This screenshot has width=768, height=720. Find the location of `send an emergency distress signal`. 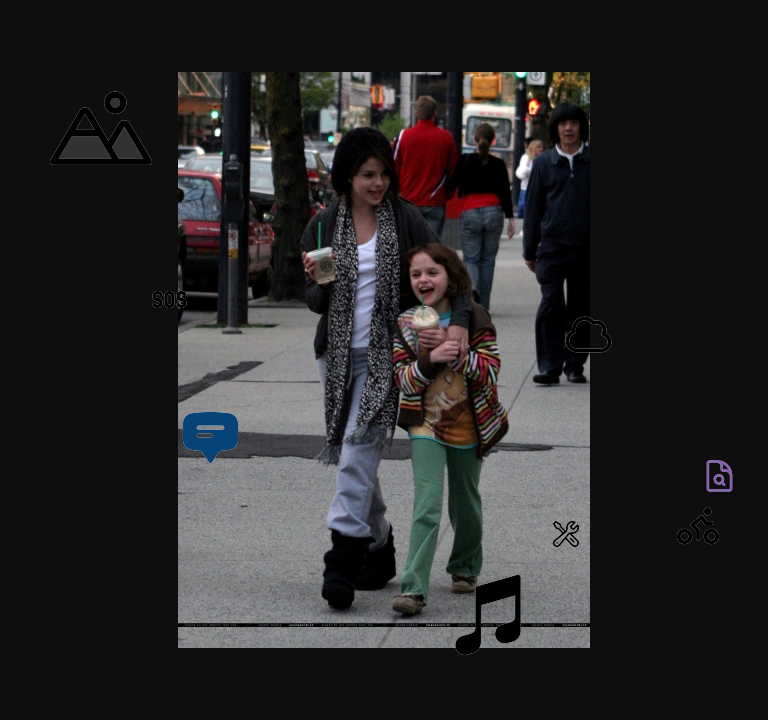

send an emergency distress signal is located at coordinates (169, 299).